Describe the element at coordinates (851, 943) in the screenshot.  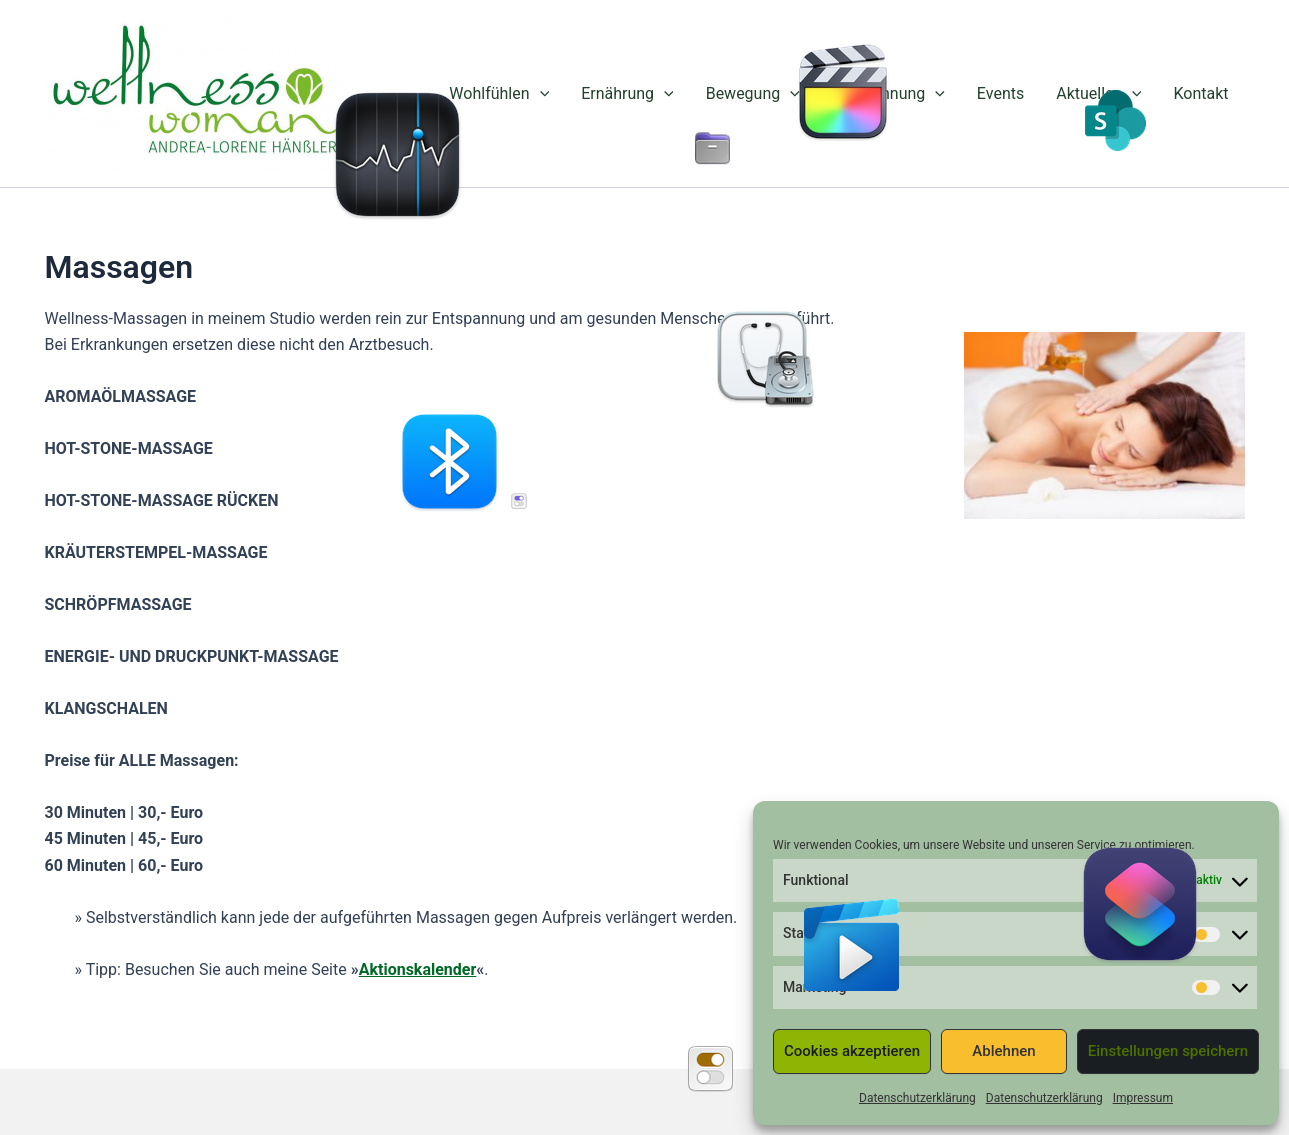
I see `open the movies app` at that location.